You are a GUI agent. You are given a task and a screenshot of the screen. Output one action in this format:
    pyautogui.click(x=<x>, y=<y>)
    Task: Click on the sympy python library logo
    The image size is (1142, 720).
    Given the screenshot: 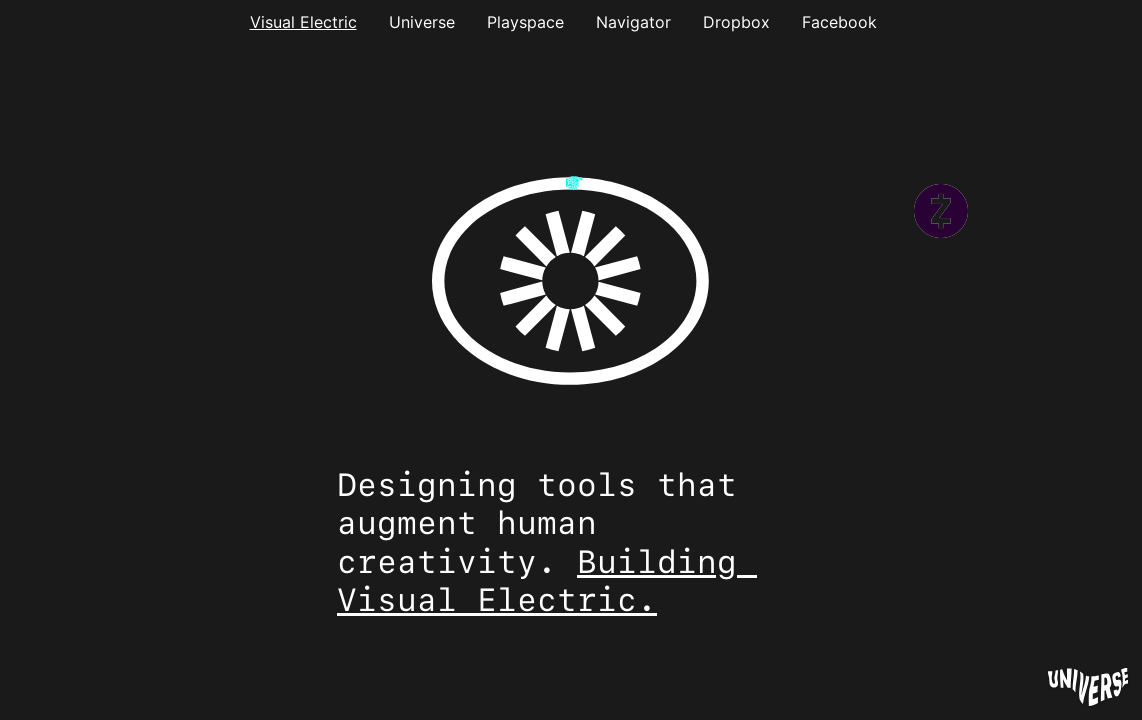 What is the action you would take?
    pyautogui.click(x=575, y=183)
    